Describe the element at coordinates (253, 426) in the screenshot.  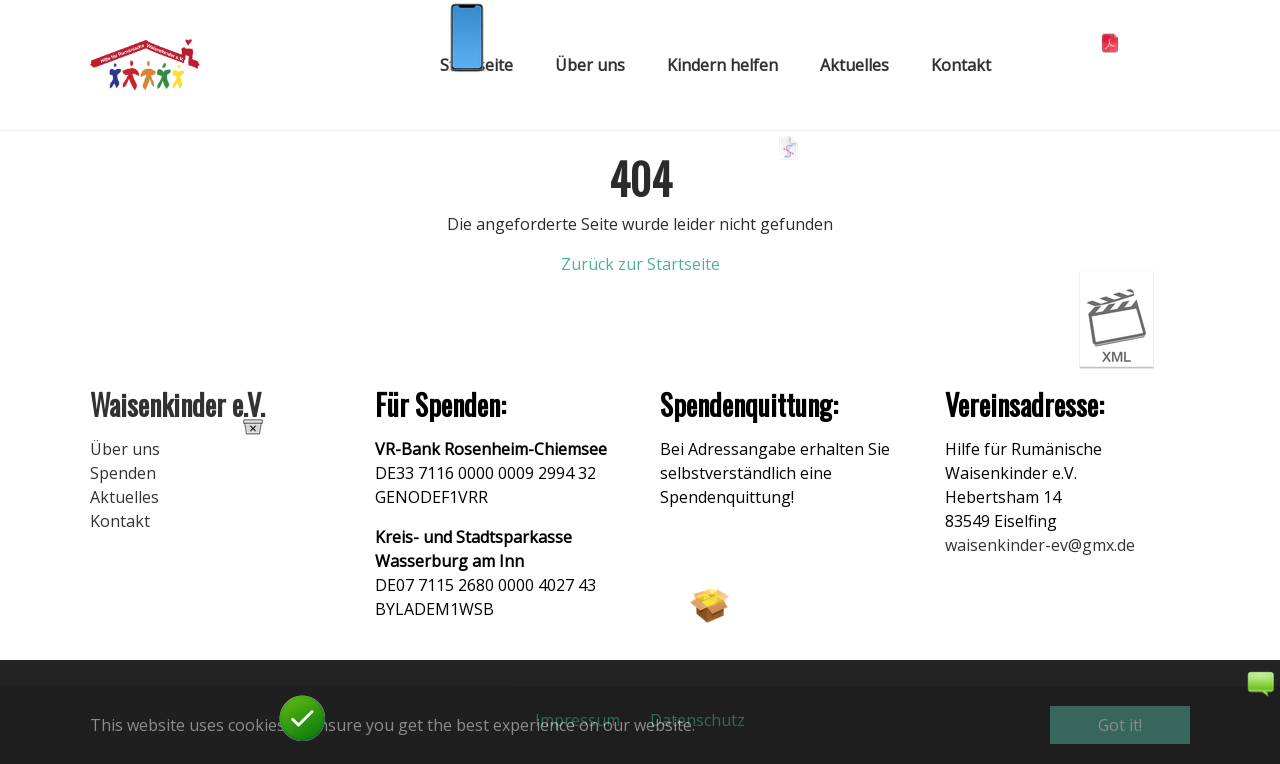
I see `access junk mail folder` at that location.